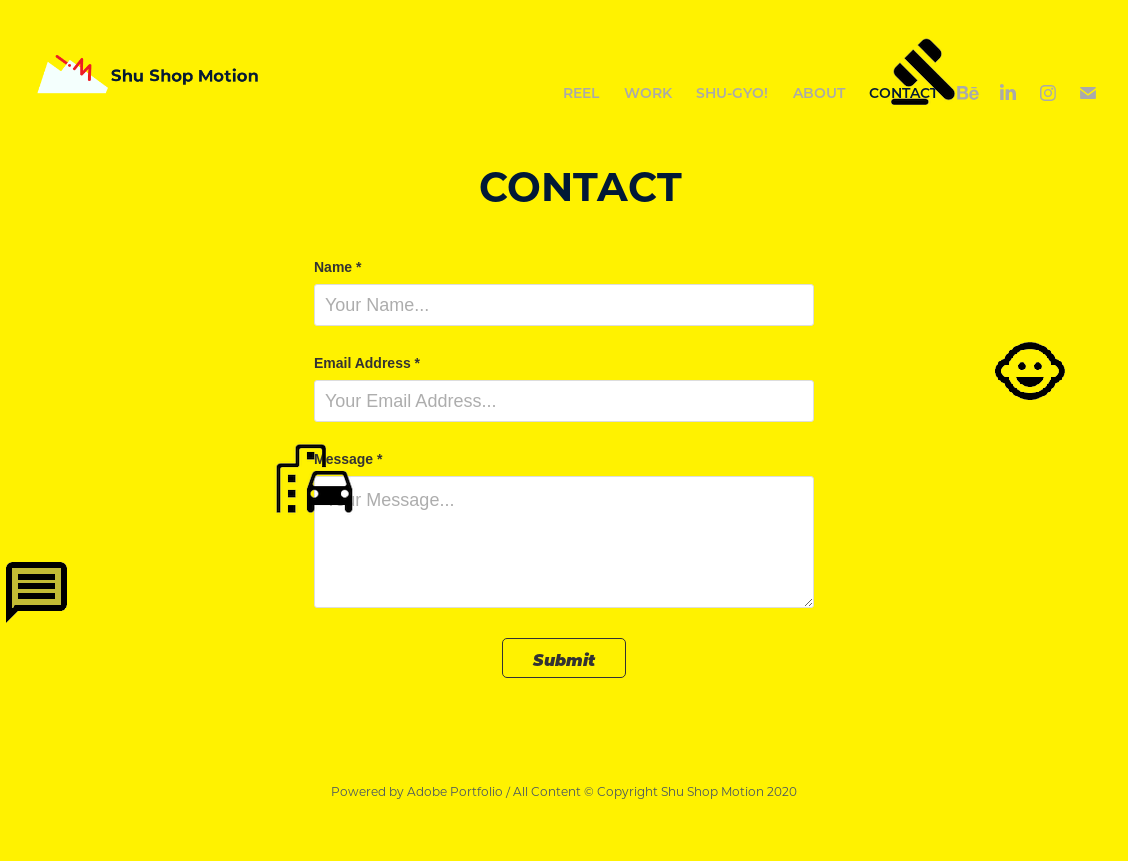  What do you see at coordinates (36, 592) in the screenshot?
I see `open messaging or chat` at bounding box center [36, 592].